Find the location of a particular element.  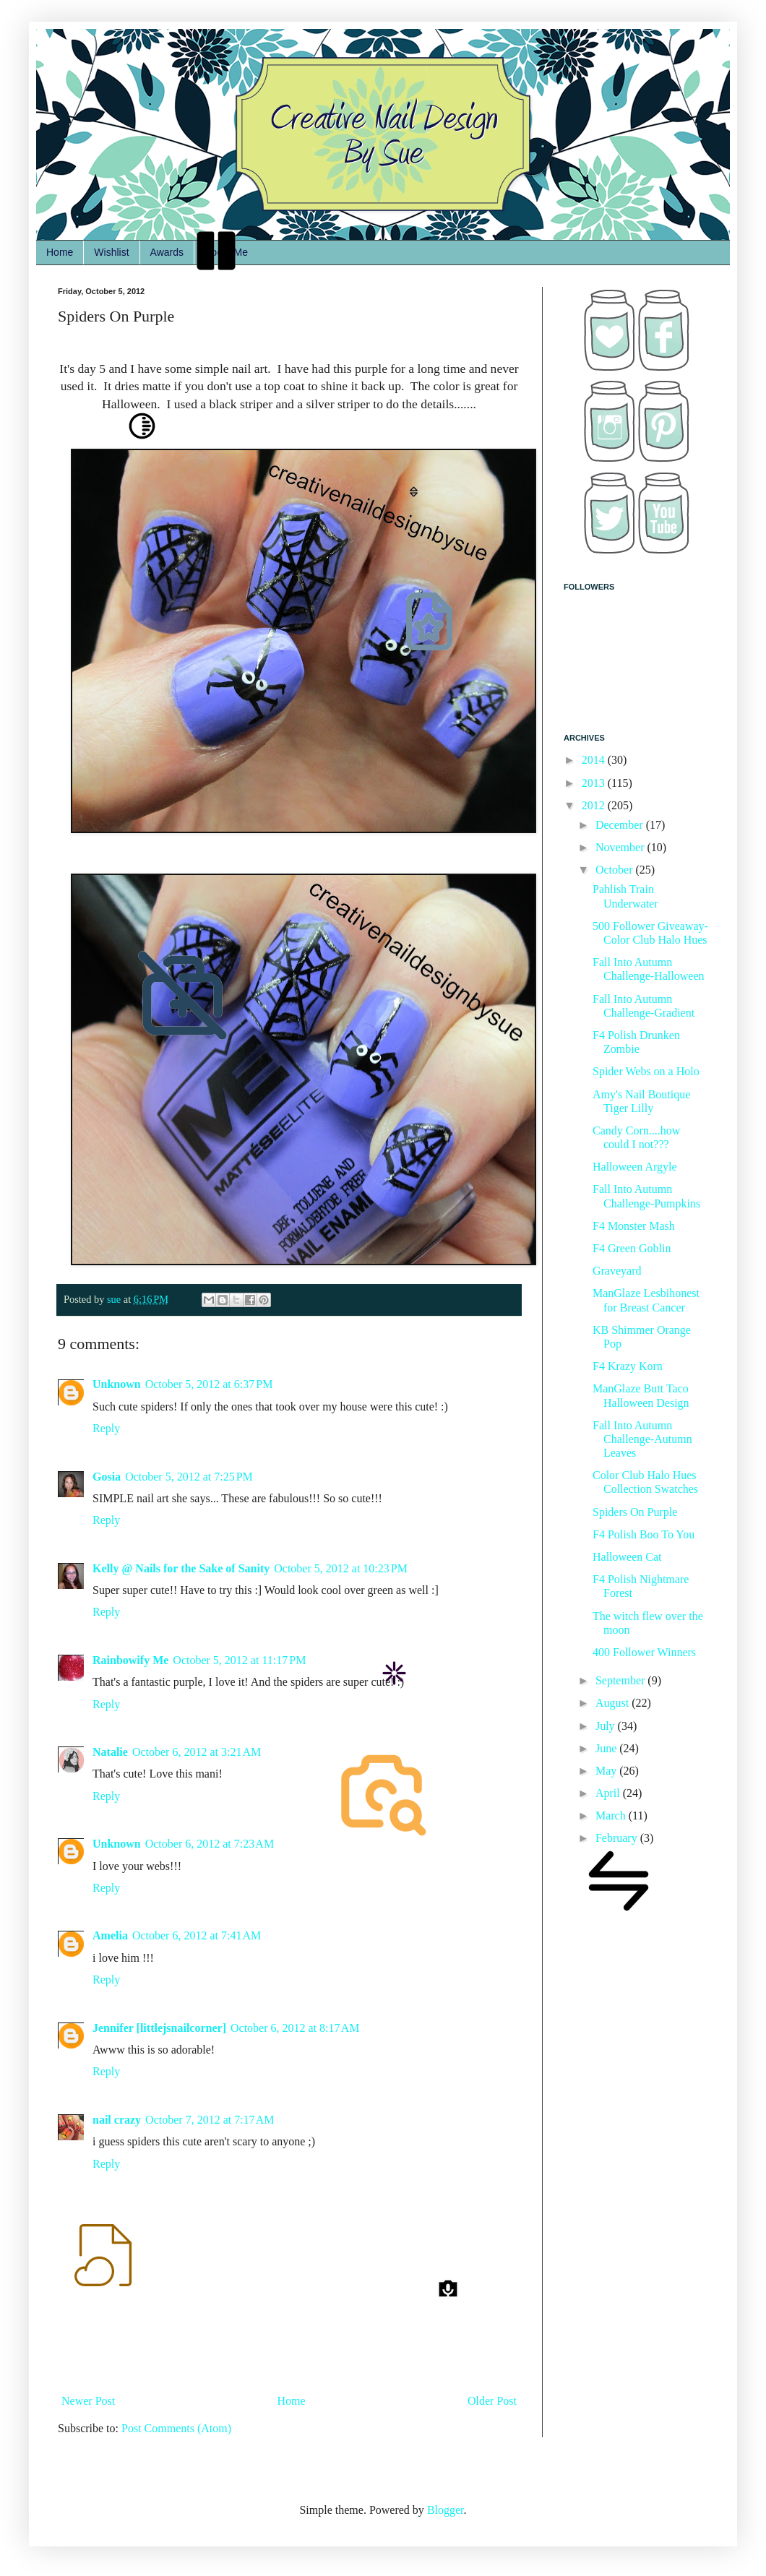

connect to Zapier automation platform is located at coordinates (394, 1673).